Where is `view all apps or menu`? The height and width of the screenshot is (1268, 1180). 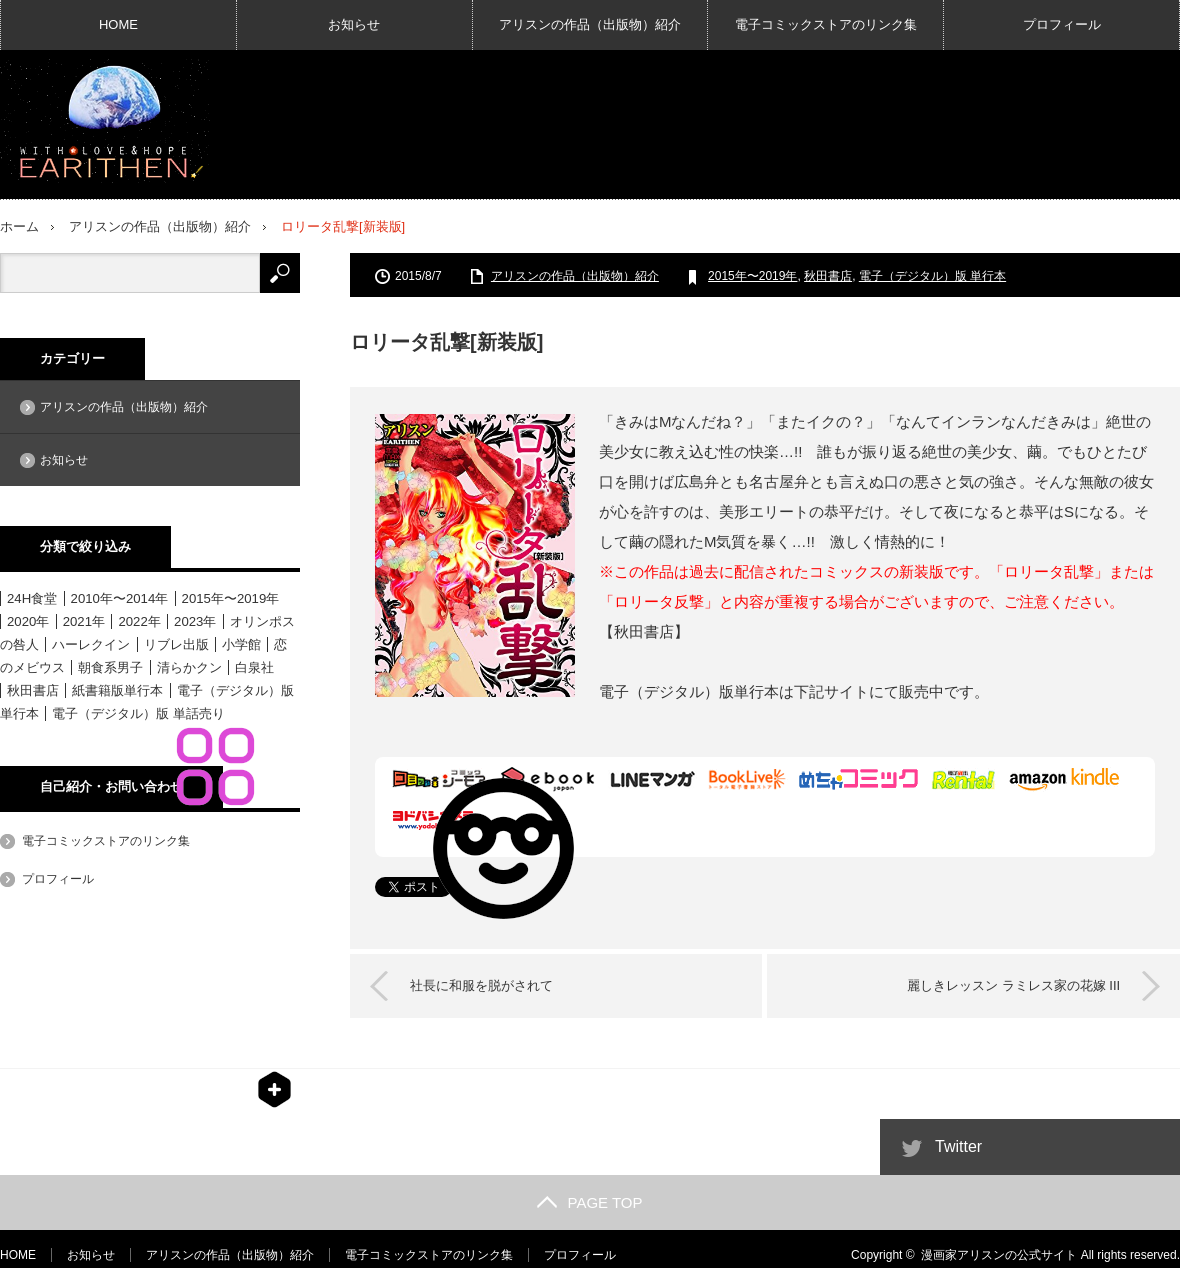 view all apps or menu is located at coordinates (215, 766).